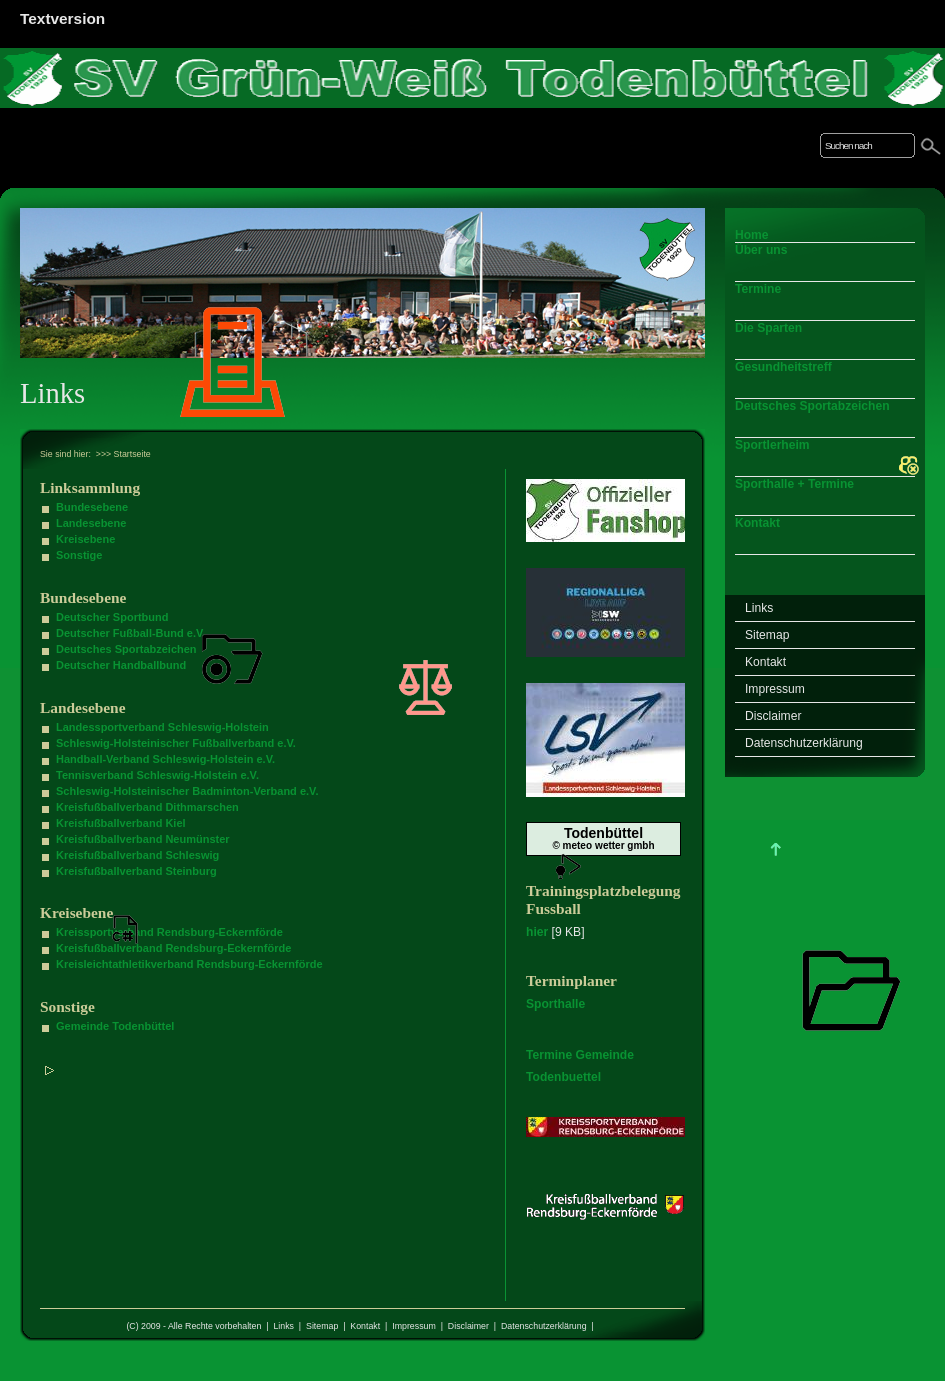 The image size is (945, 1381). Describe the element at coordinates (909, 465) in the screenshot. I see `github copilot is disconnected or unavailable` at that location.